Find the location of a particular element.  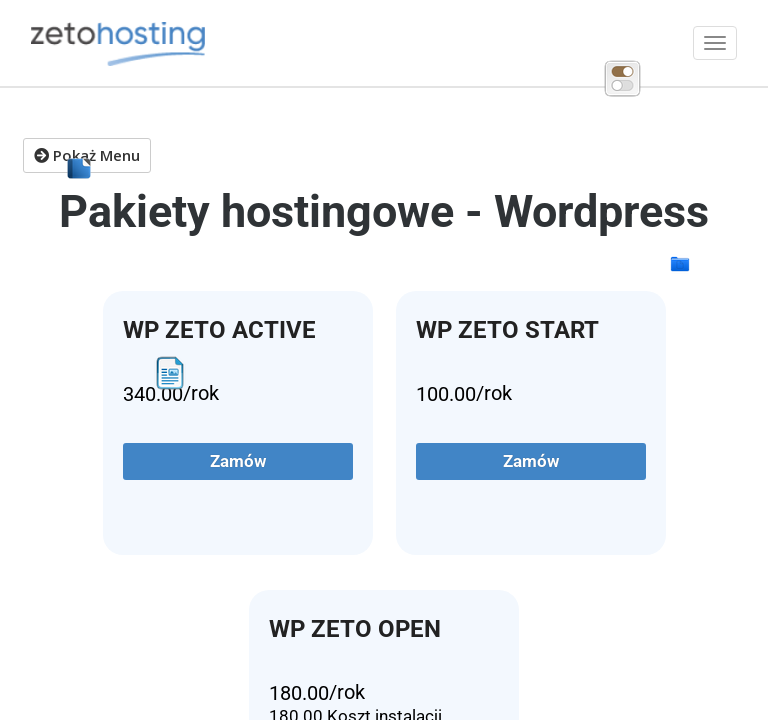

open your documents folder is located at coordinates (680, 264).